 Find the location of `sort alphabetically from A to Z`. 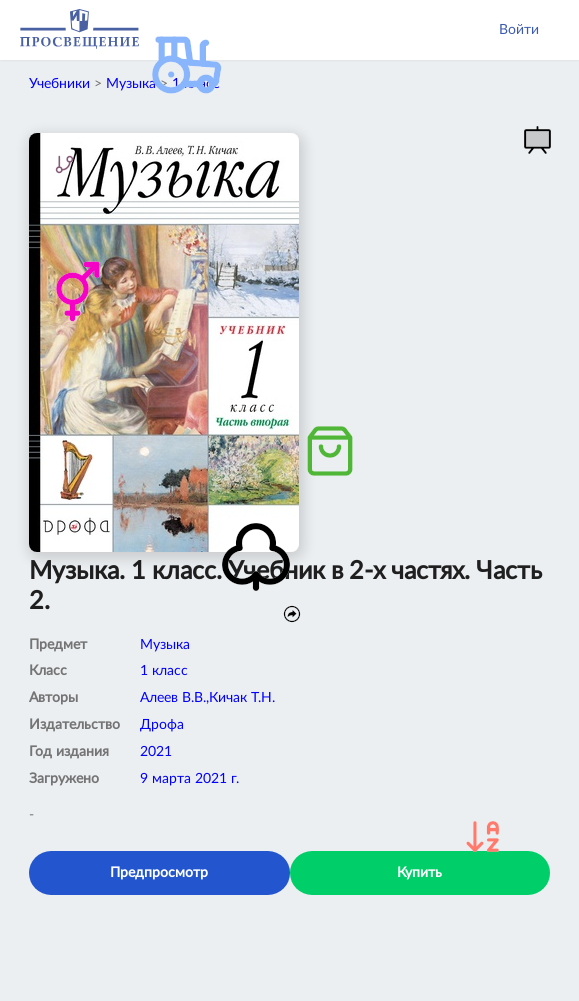

sort alphabetically from A to Z is located at coordinates (483, 836).